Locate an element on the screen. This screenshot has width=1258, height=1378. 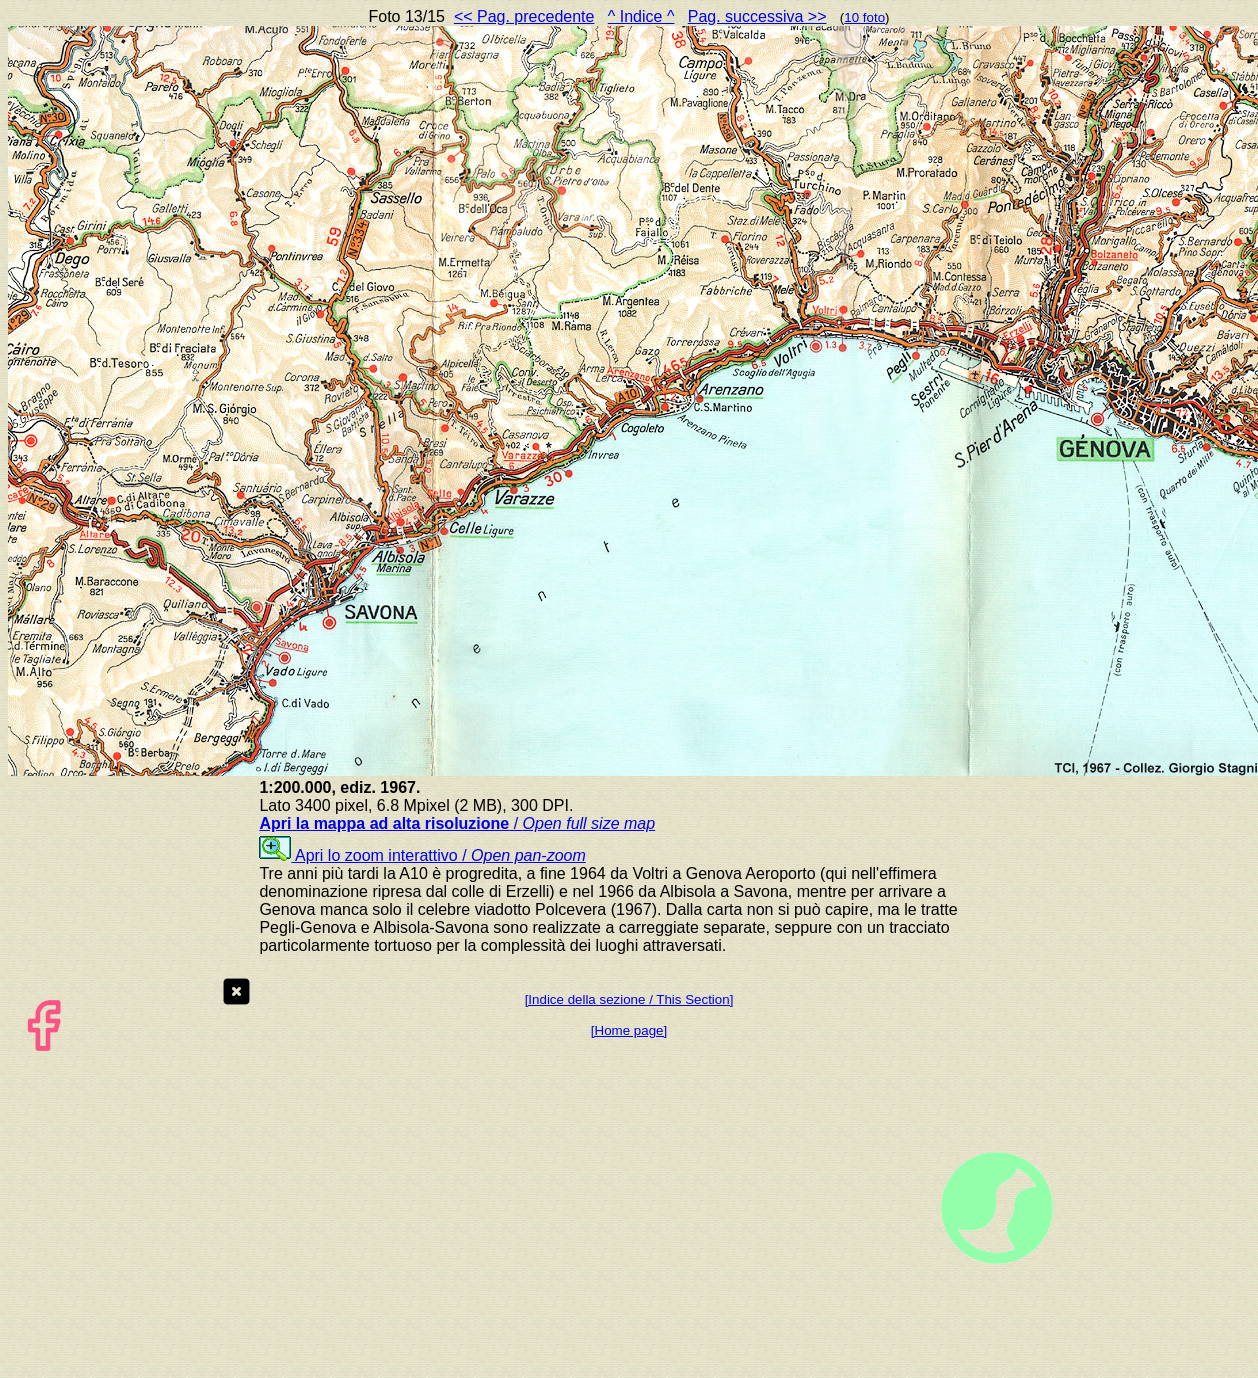
open Facebook app is located at coordinates (45, 1025).